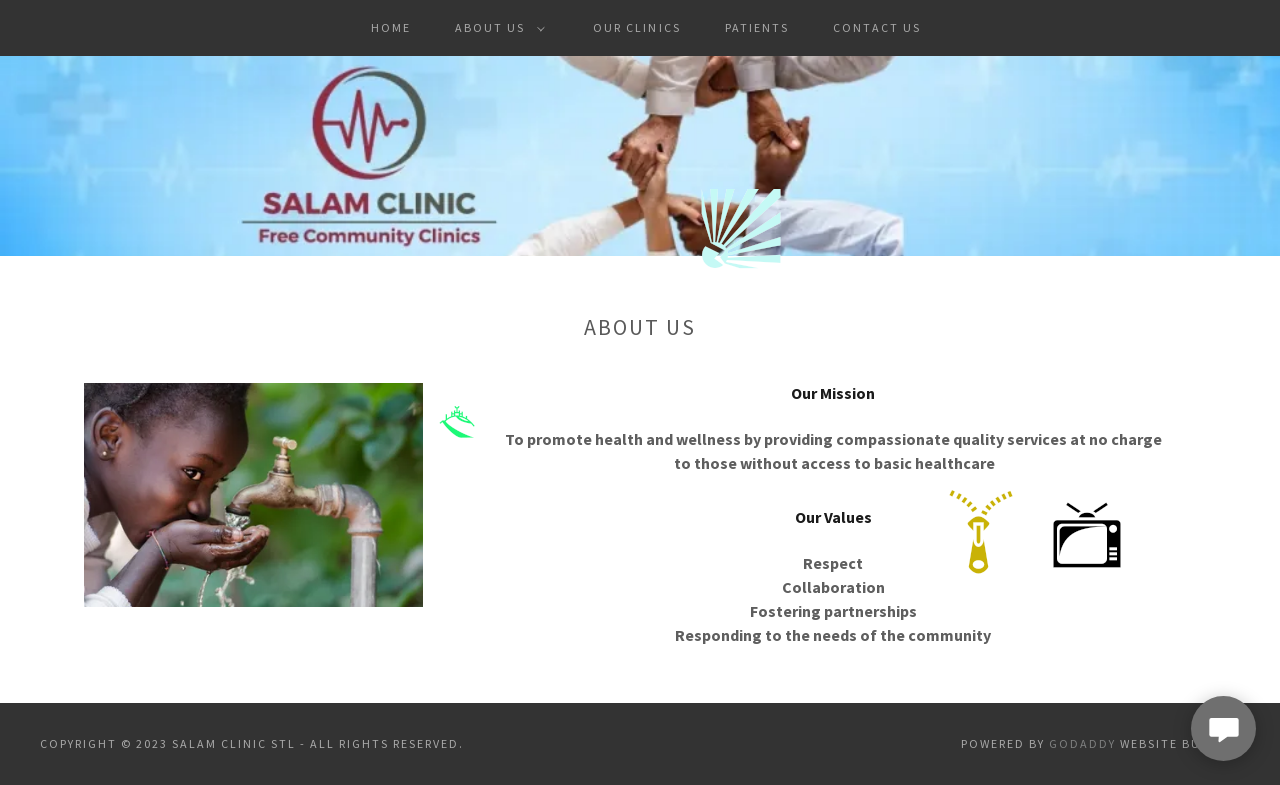 This screenshot has height=785, width=1280. What do you see at coordinates (978, 532) in the screenshot?
I see `compress or zip files together` at bounding box center [978, 532].